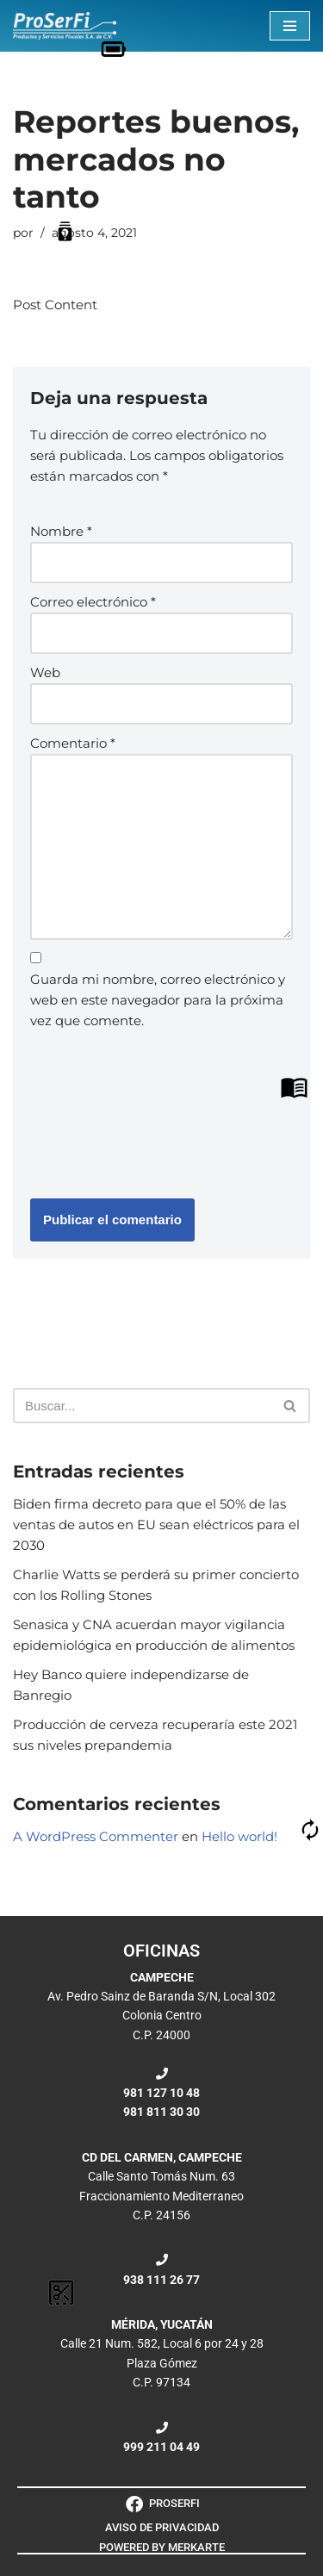 This screenshot has width=323, height=2576. Describe the element at coordinates (65, 231) in the screenshot. I see `view batch prediction results` at that location.